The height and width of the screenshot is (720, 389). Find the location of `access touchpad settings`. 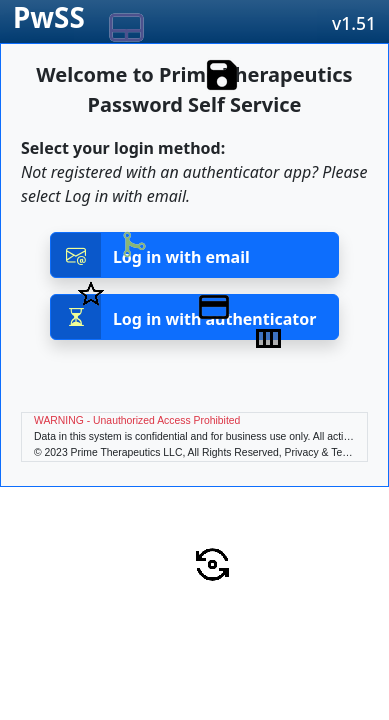

access touchpad settings is located at coordinates (126, 27).